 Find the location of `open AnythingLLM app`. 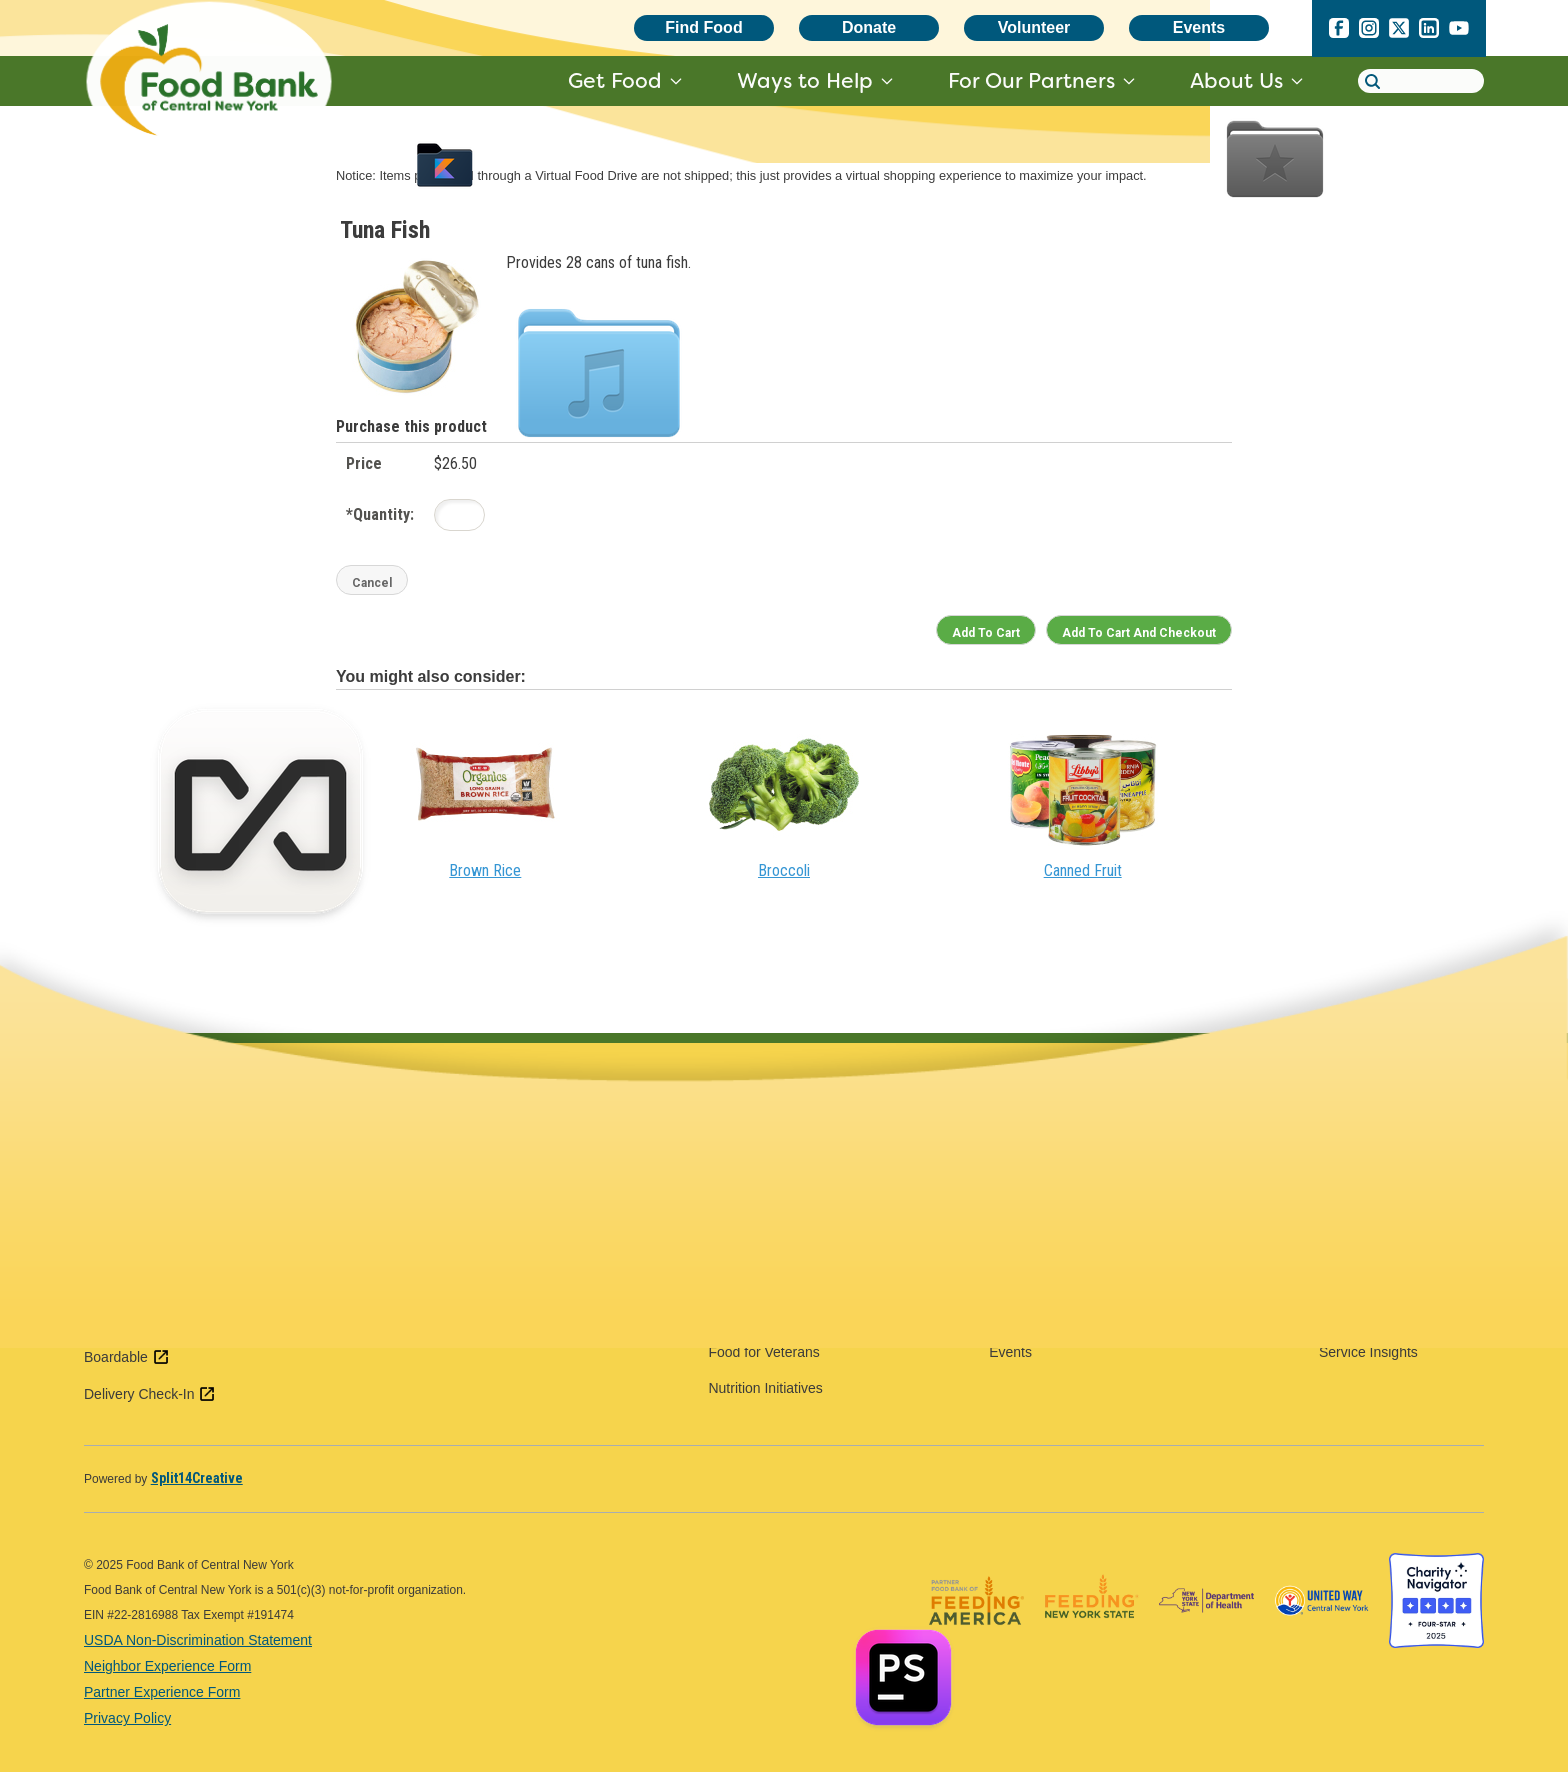

open AnythingLLM app is located at coordinates (260, 811).